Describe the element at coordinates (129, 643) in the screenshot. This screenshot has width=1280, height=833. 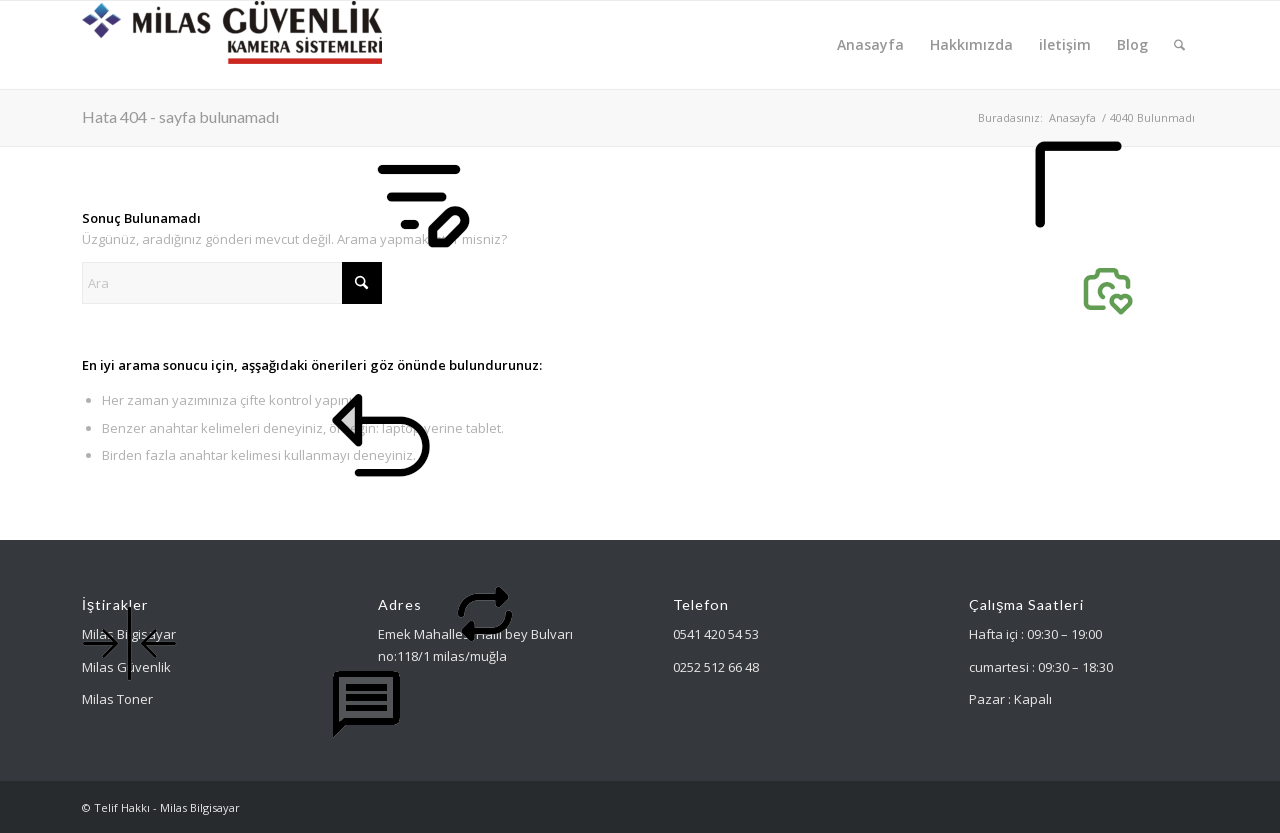
I see `collapse or compress content horizontally` at that location.